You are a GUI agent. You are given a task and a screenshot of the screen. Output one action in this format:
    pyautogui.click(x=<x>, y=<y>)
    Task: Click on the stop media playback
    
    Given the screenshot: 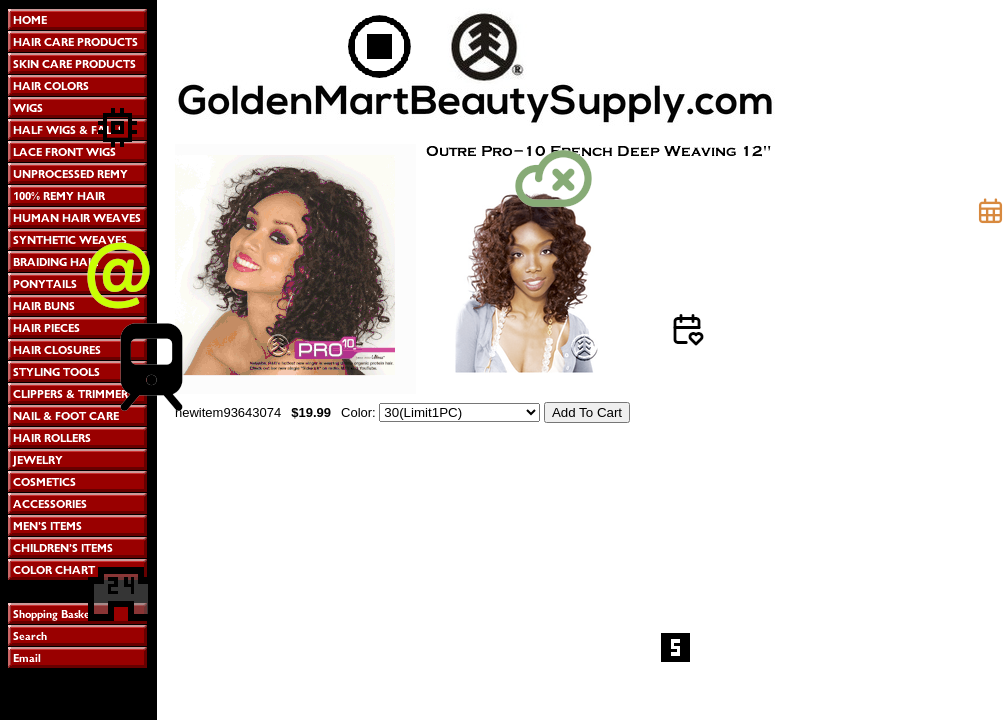 What is the action you would take?
    pyautogui.click(x=379, y=46)
    